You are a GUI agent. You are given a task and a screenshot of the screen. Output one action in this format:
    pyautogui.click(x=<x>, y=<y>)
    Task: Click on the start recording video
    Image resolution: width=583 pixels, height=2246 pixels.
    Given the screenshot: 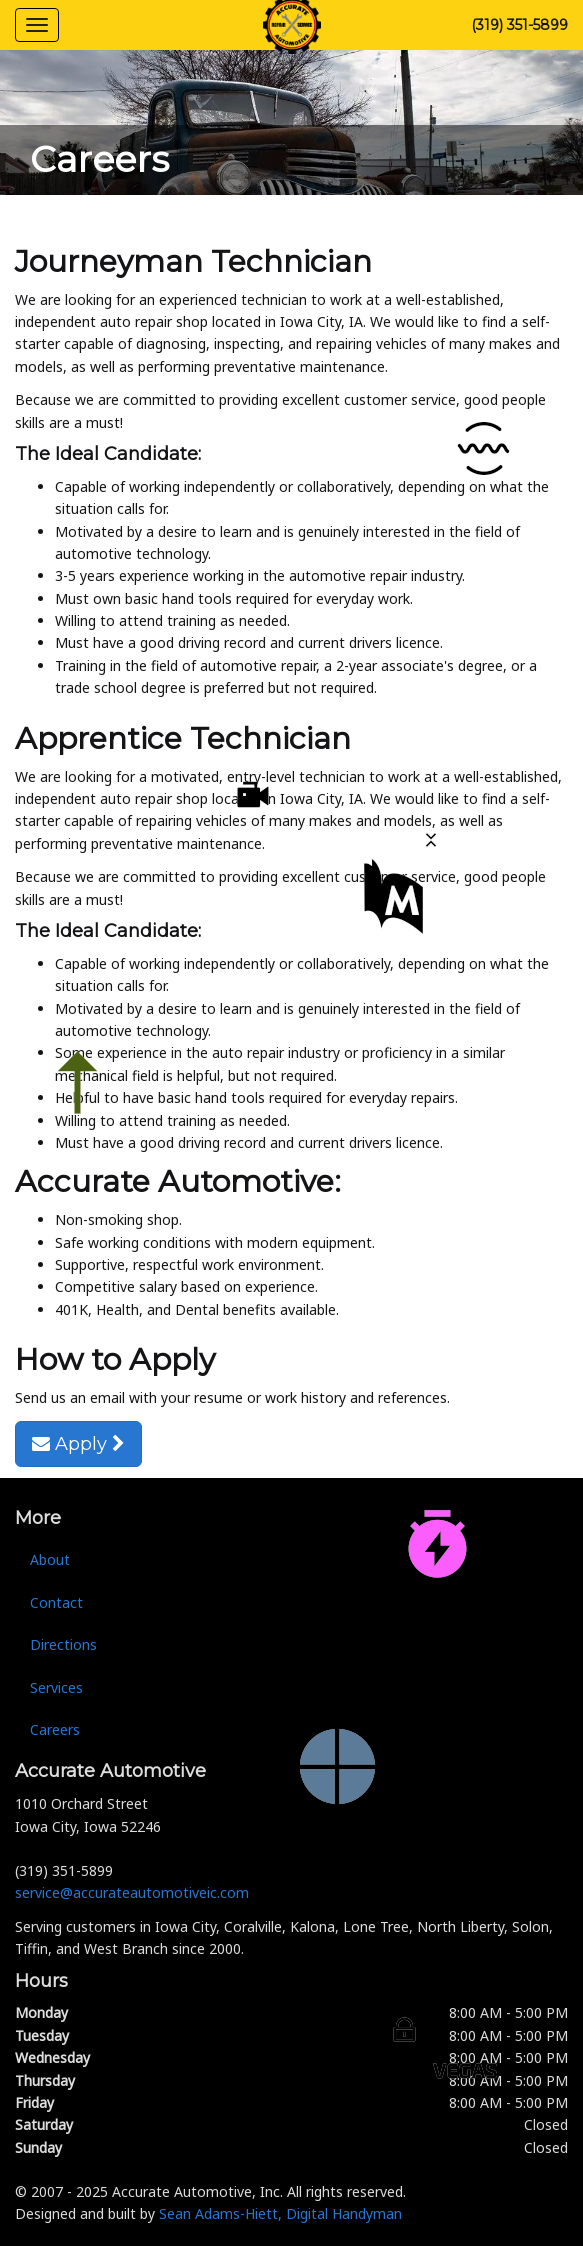 What is the action you would take?
    pyautogui.click(x=253, y=796)
    